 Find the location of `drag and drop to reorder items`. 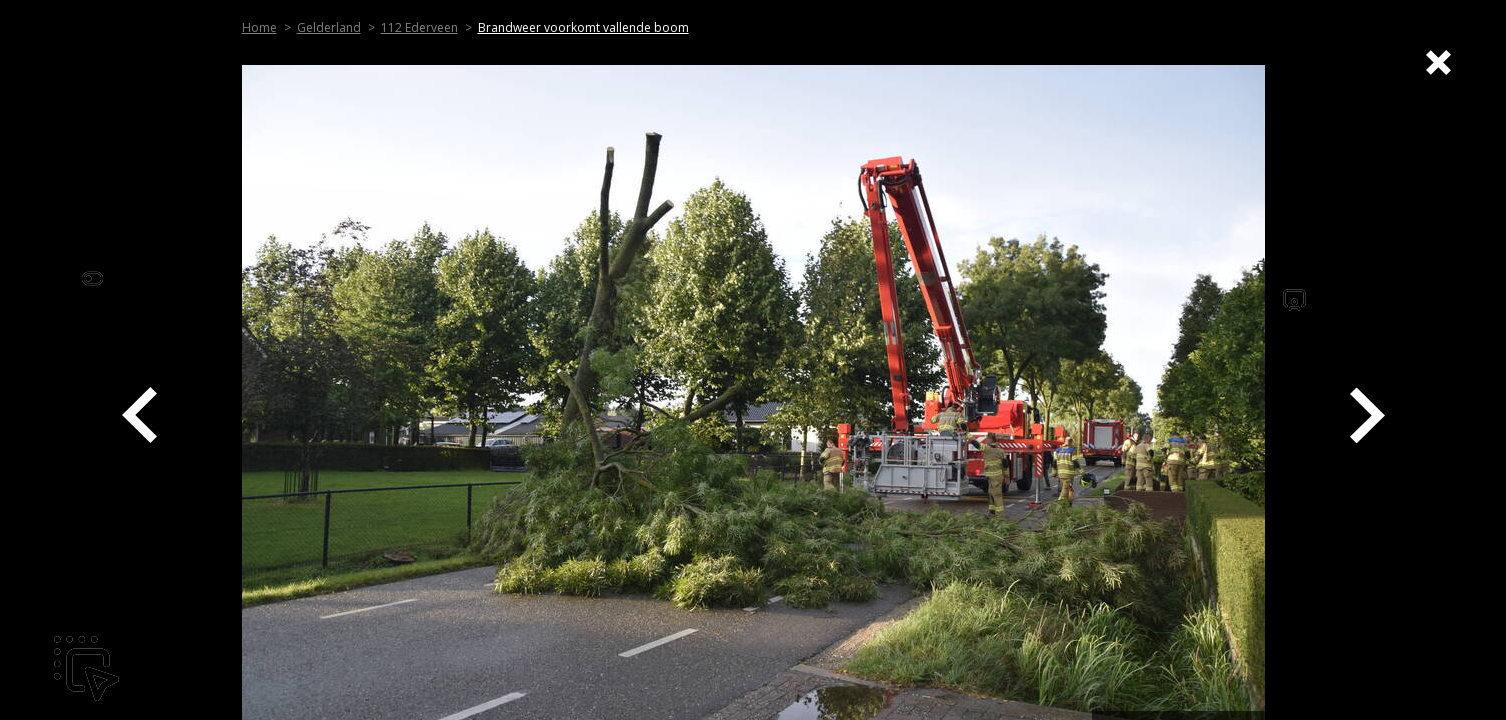

drag and drop to reorder items is located at coordinates (85, 667).